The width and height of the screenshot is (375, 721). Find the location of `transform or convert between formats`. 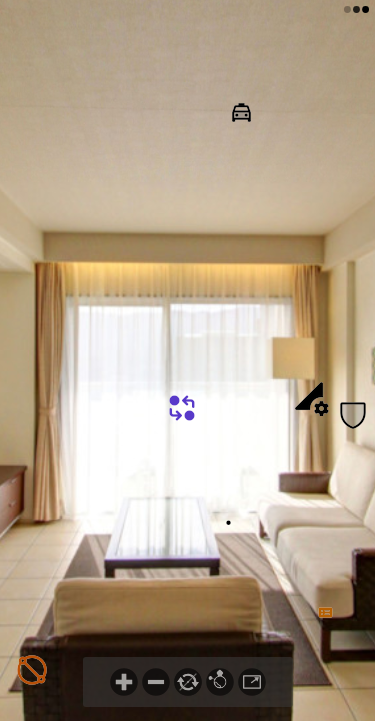

transform or convert between formats is located at coordinates (182, 408).